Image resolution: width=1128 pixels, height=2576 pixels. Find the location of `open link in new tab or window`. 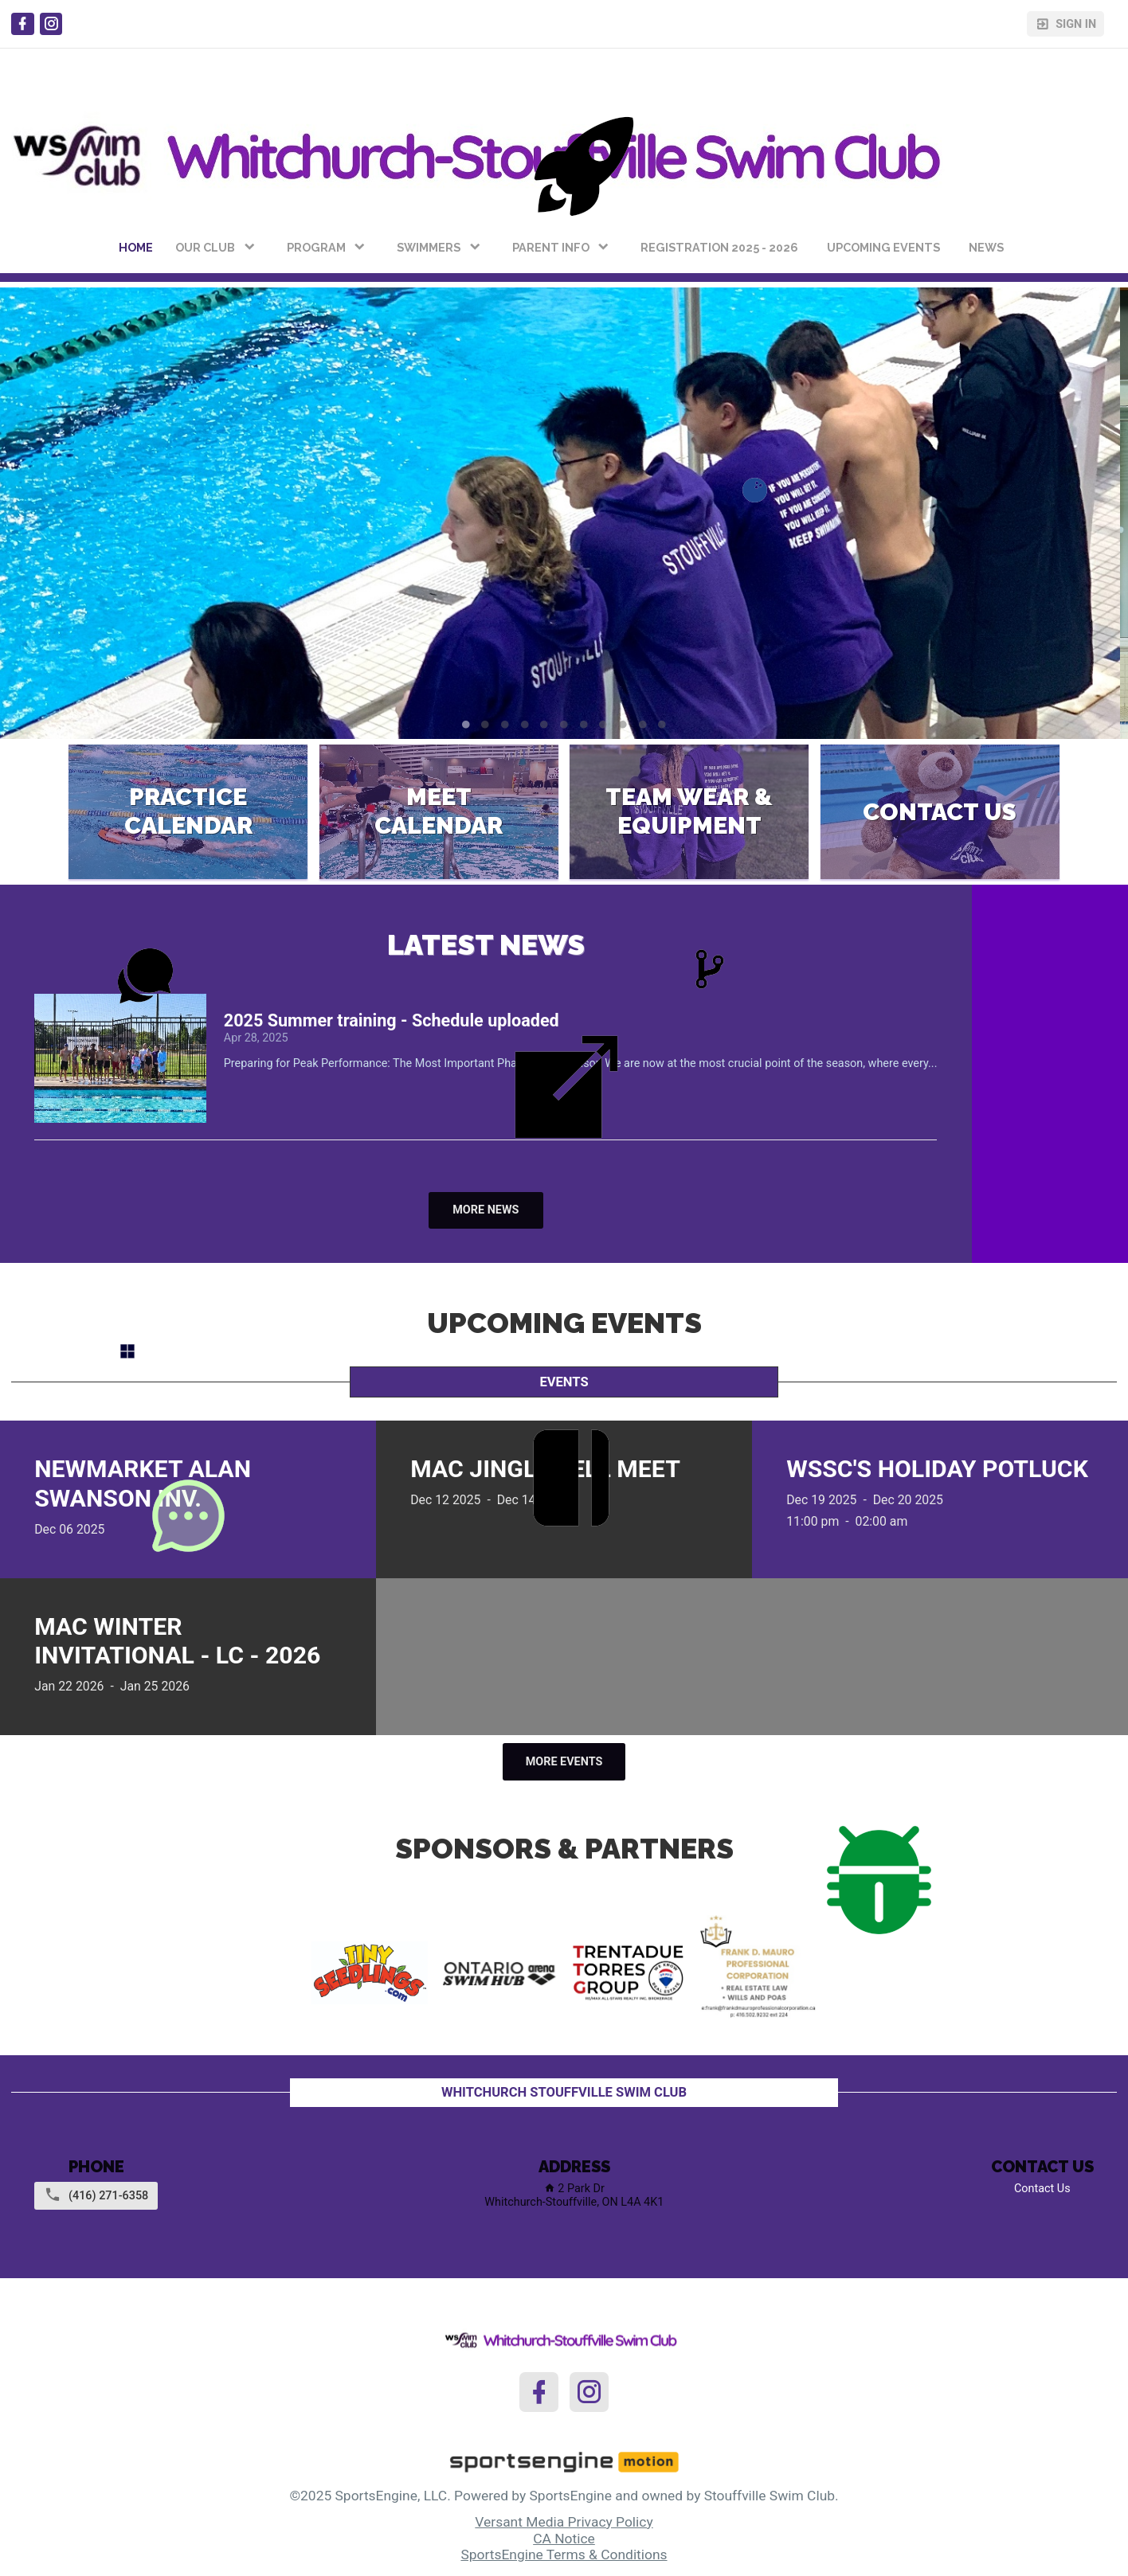

open link in new tab or window is located at coordinates (566, 1087).